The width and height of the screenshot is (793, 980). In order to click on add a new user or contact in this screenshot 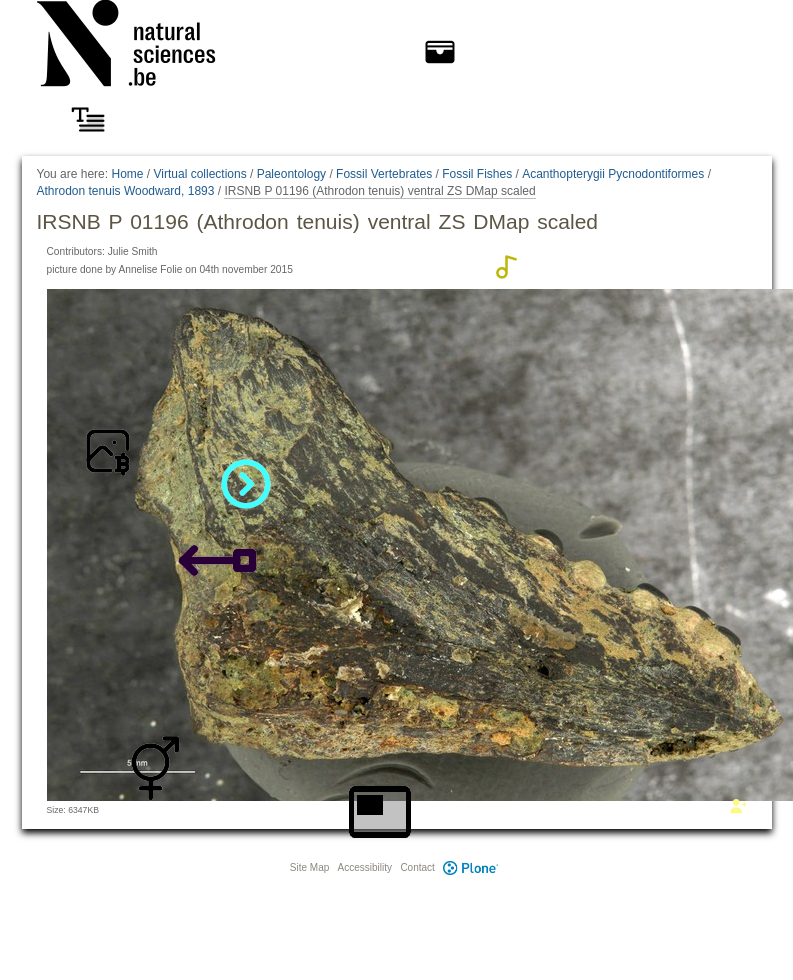, I will do `click(738, 806)`.